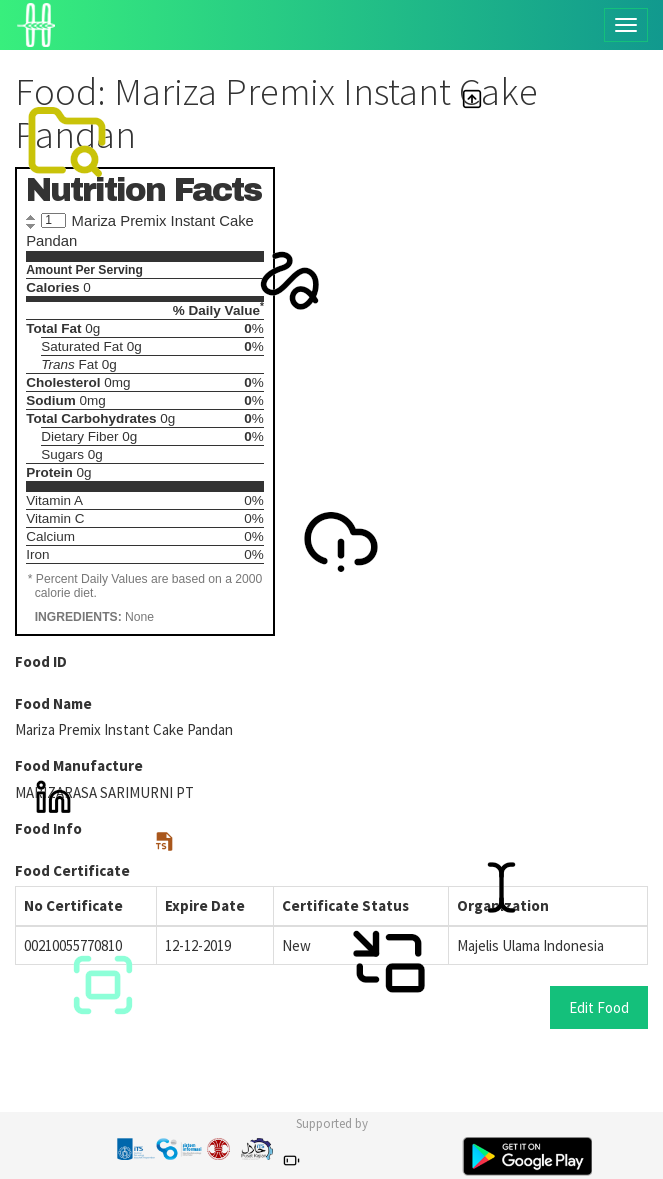 Image resolution: width=663 pixels, height=1179 pixels. Describe the element at coordinates (472, 99) in the screenshot. I see `upload a file or image` at that location.